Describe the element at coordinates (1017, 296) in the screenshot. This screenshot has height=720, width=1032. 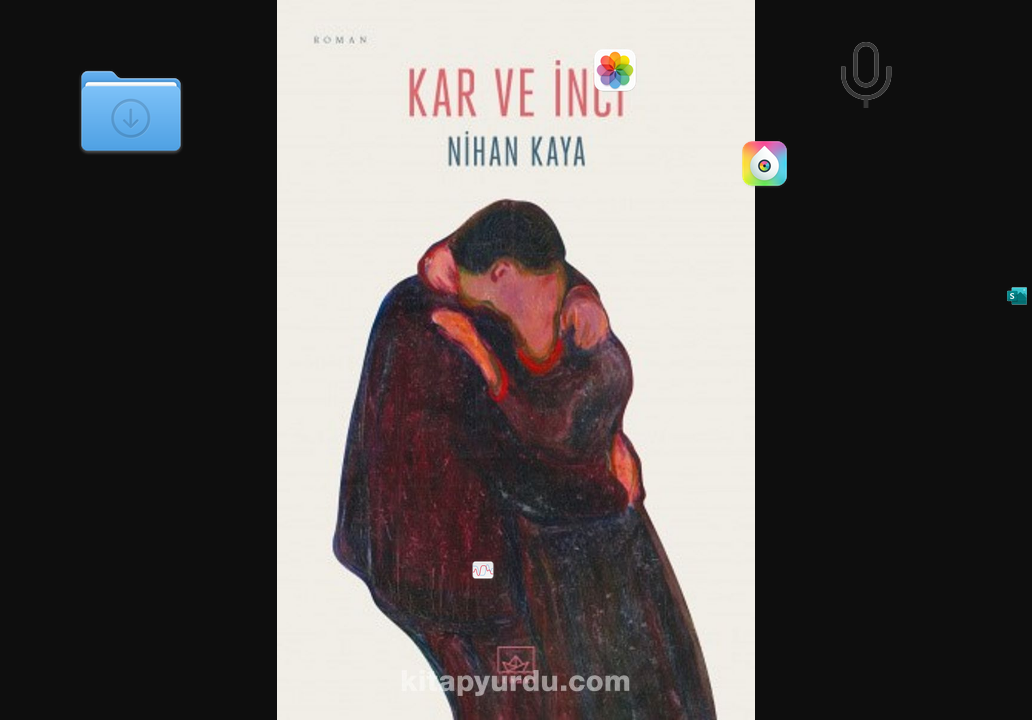
I see `open Microsoft Sway app` at that location.